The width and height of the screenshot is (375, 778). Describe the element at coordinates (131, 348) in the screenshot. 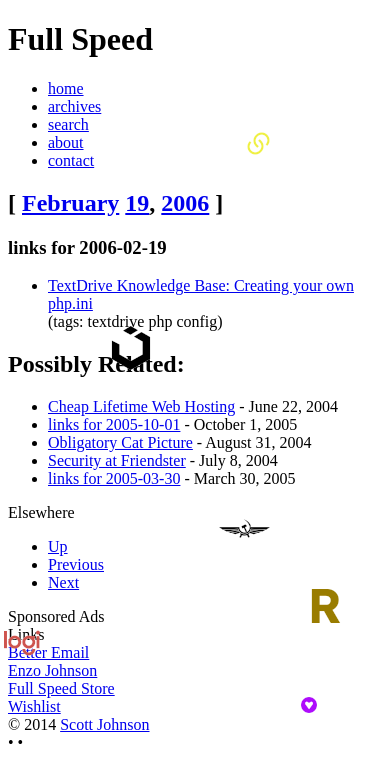

I see `UIkit framework logo` at that location.